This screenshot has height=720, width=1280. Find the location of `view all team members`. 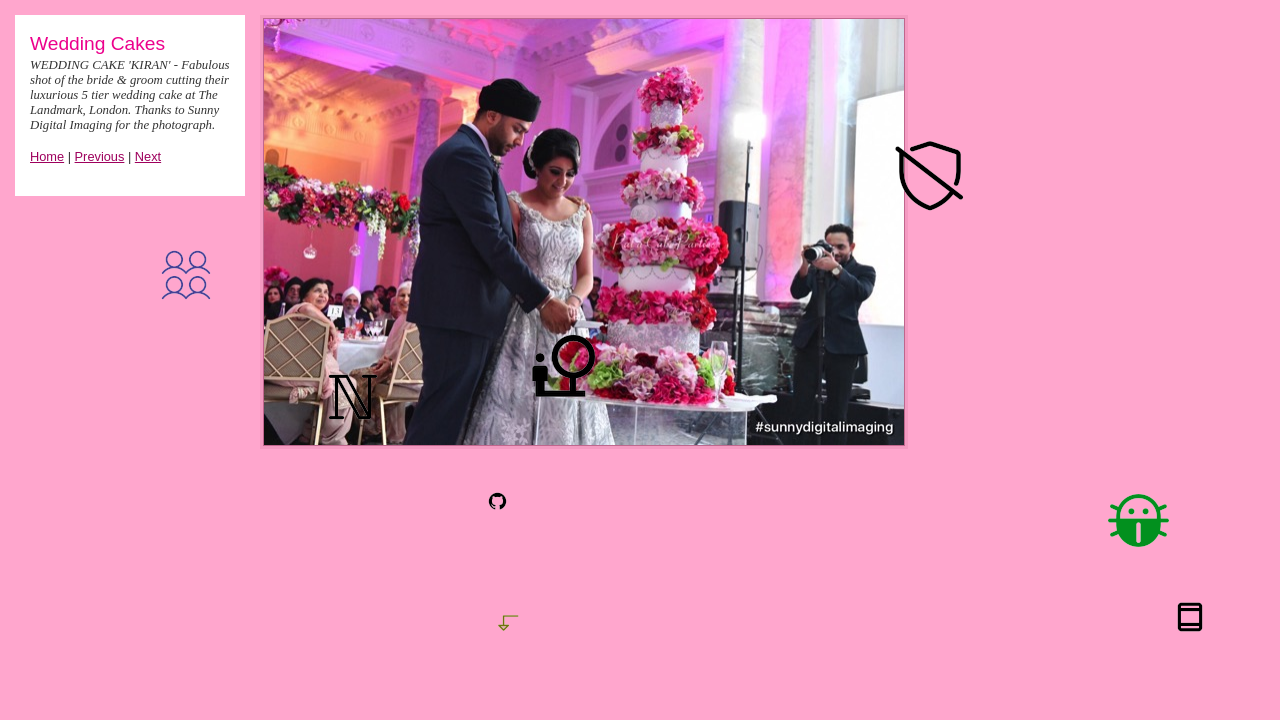

view all team members is located at coordinates (186, 275).